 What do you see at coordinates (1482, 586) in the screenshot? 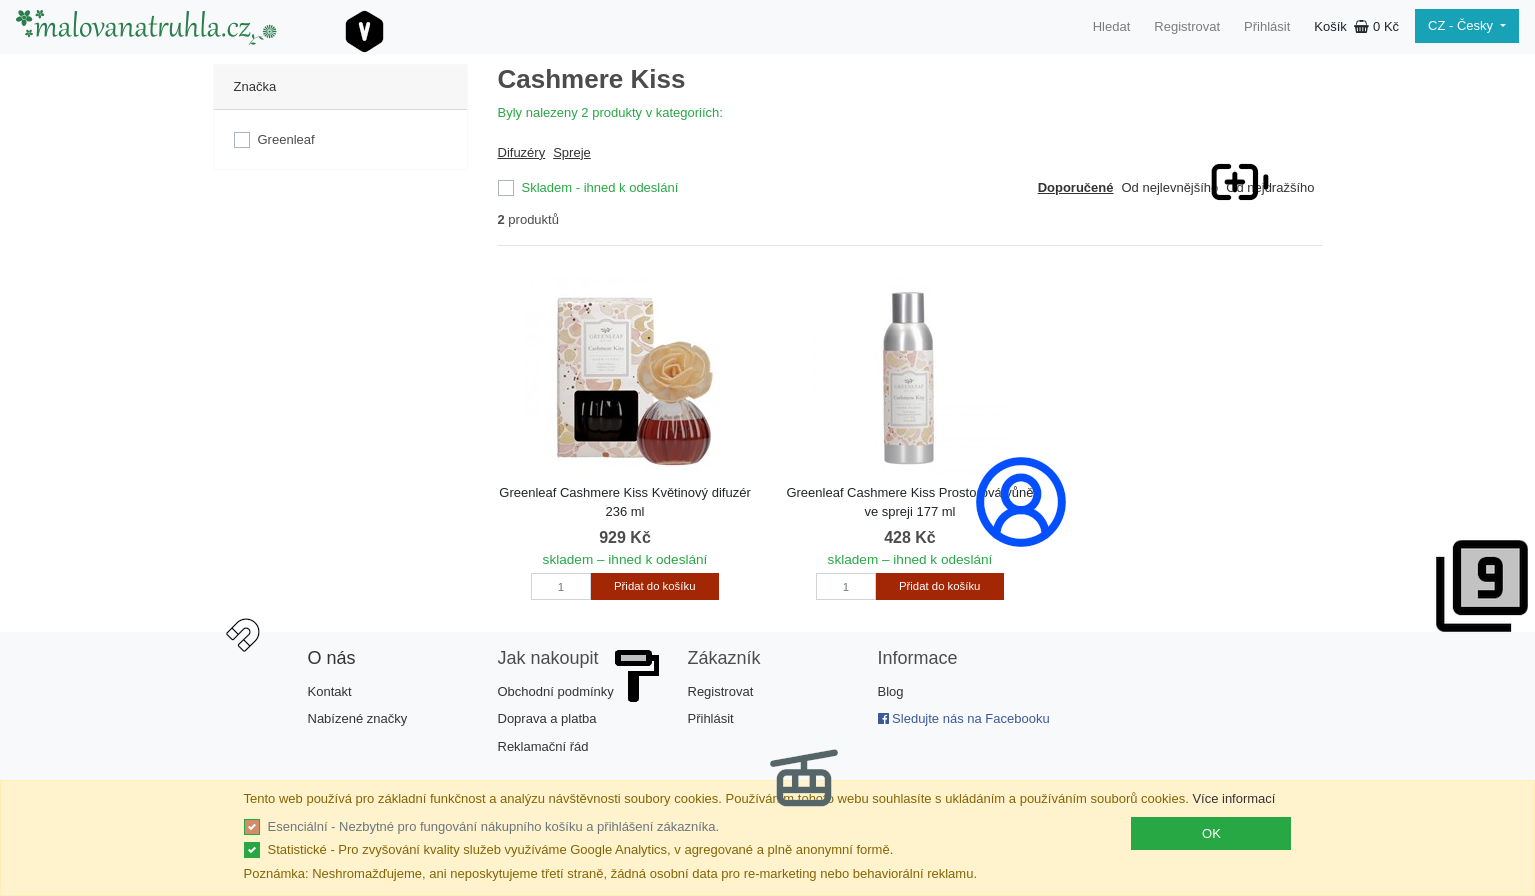
I see `indicates 9 items in a stack or collection` at bounding box center [1482, 586].